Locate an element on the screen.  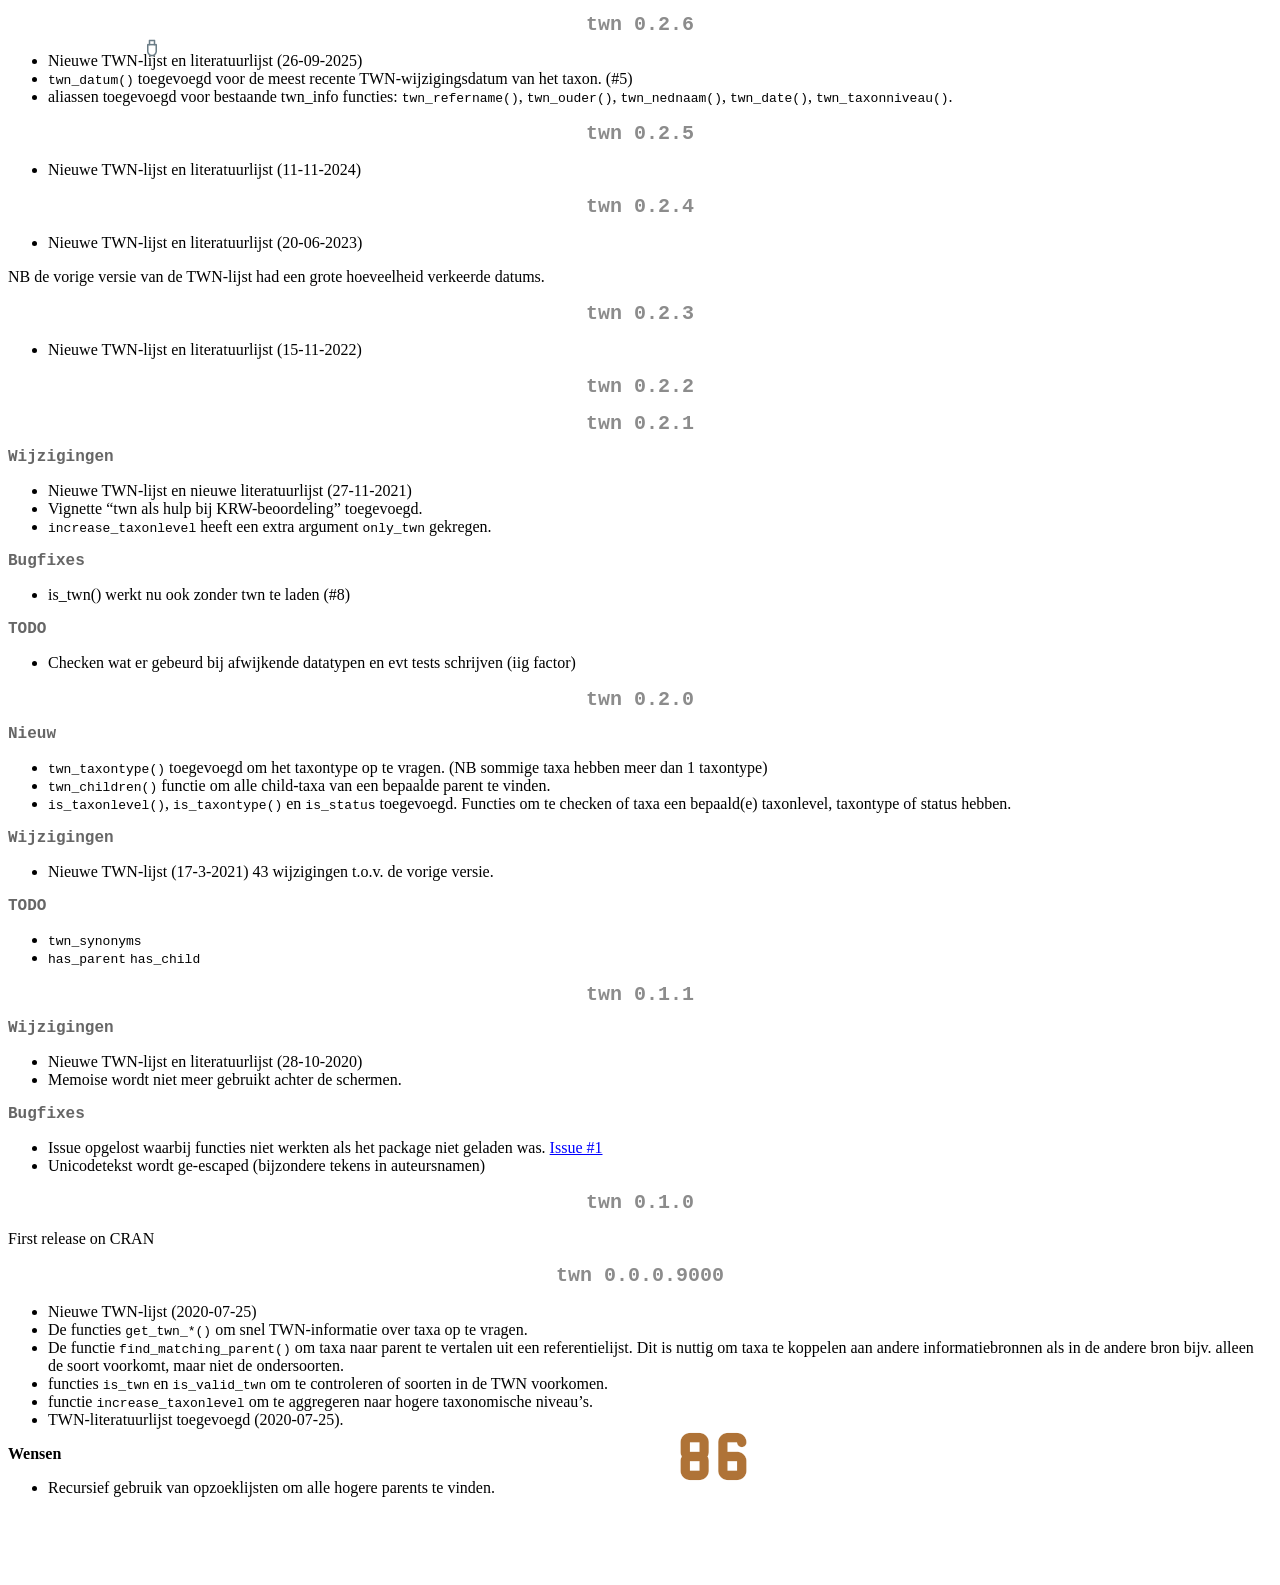
connect a USB device is located at coordinates (152, 48).